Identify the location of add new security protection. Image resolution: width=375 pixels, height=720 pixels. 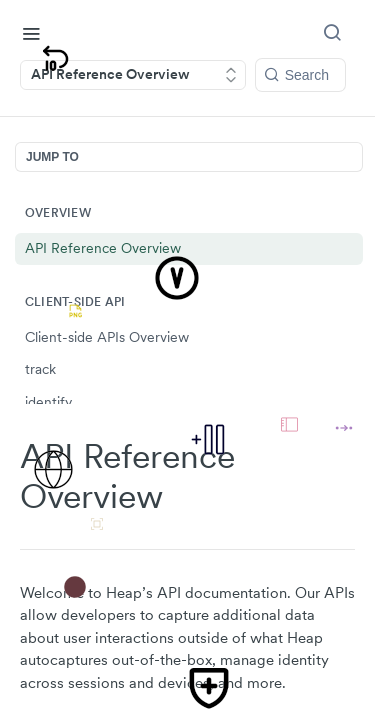
(209, 686).